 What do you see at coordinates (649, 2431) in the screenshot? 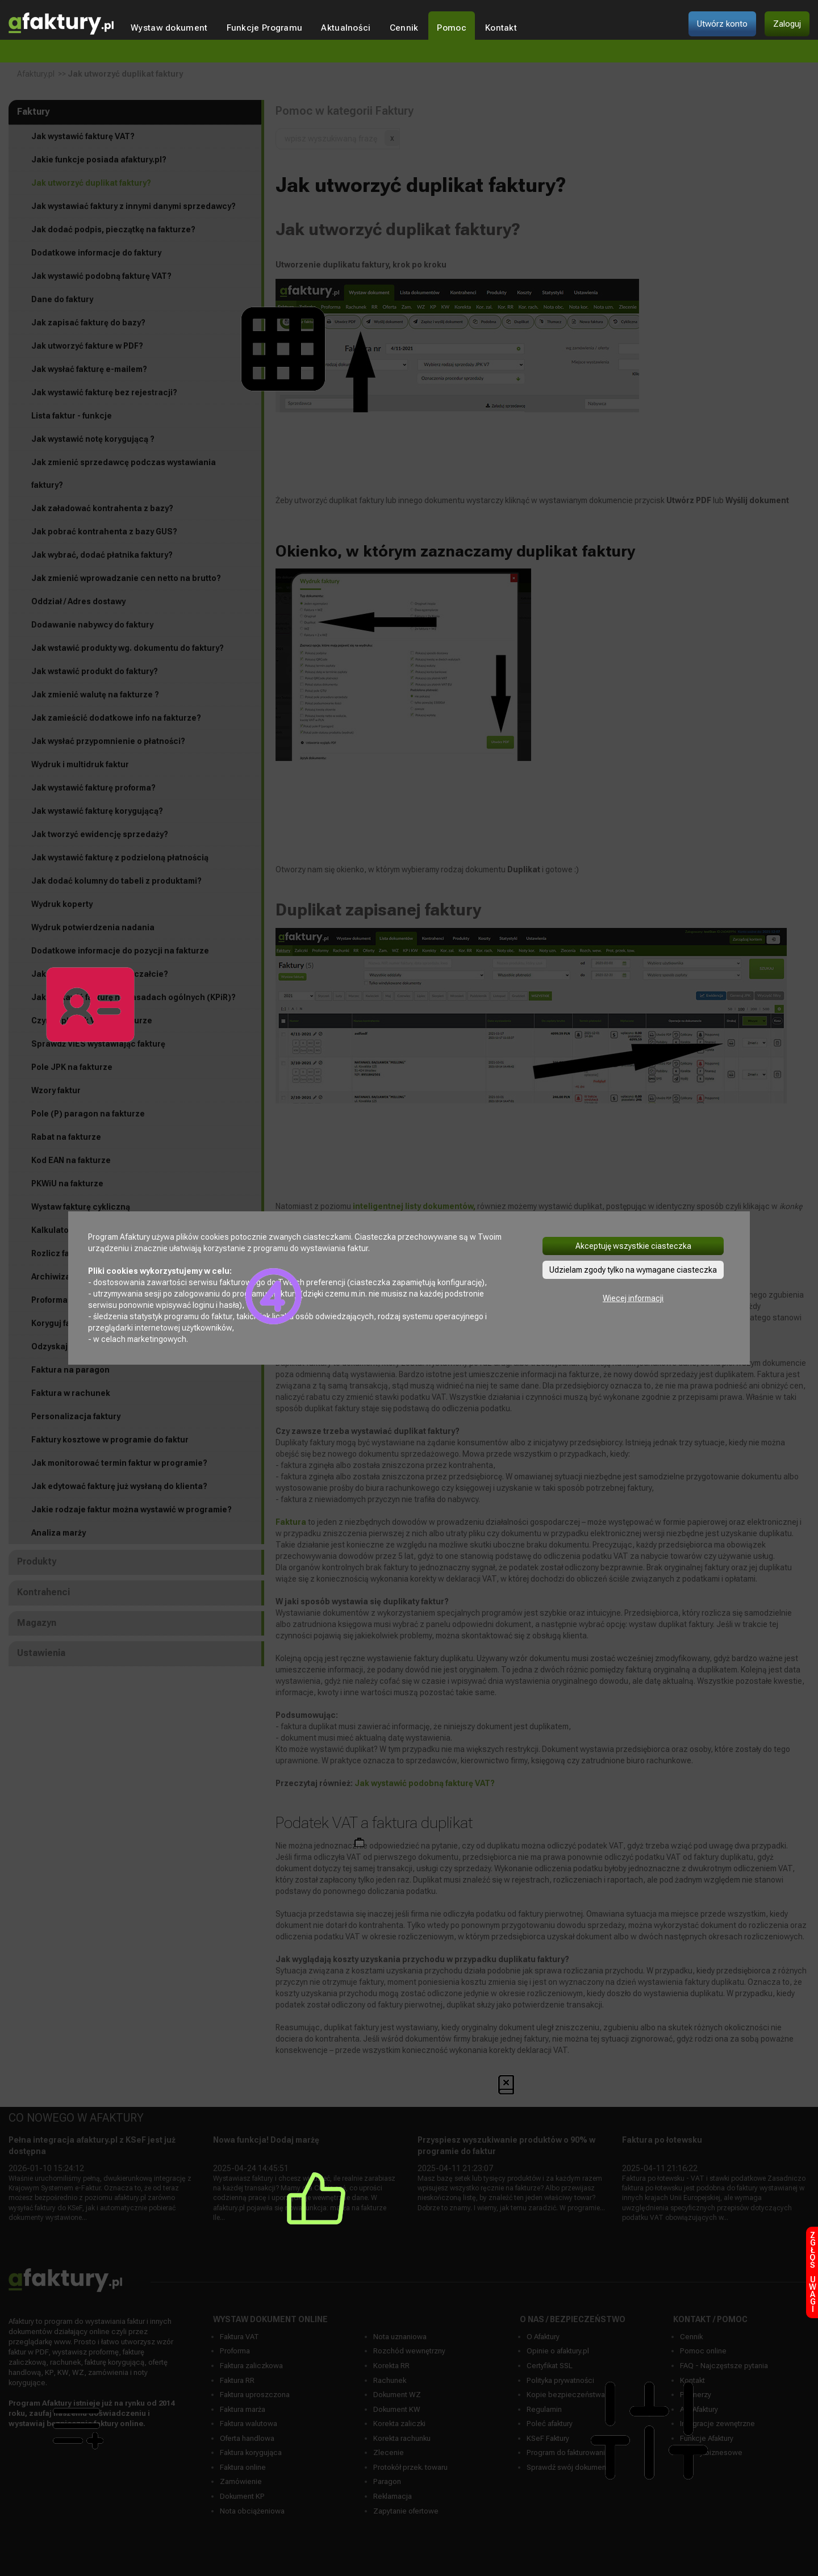
I see `adjust settings or preferences` at bounding box center [649, 2431].